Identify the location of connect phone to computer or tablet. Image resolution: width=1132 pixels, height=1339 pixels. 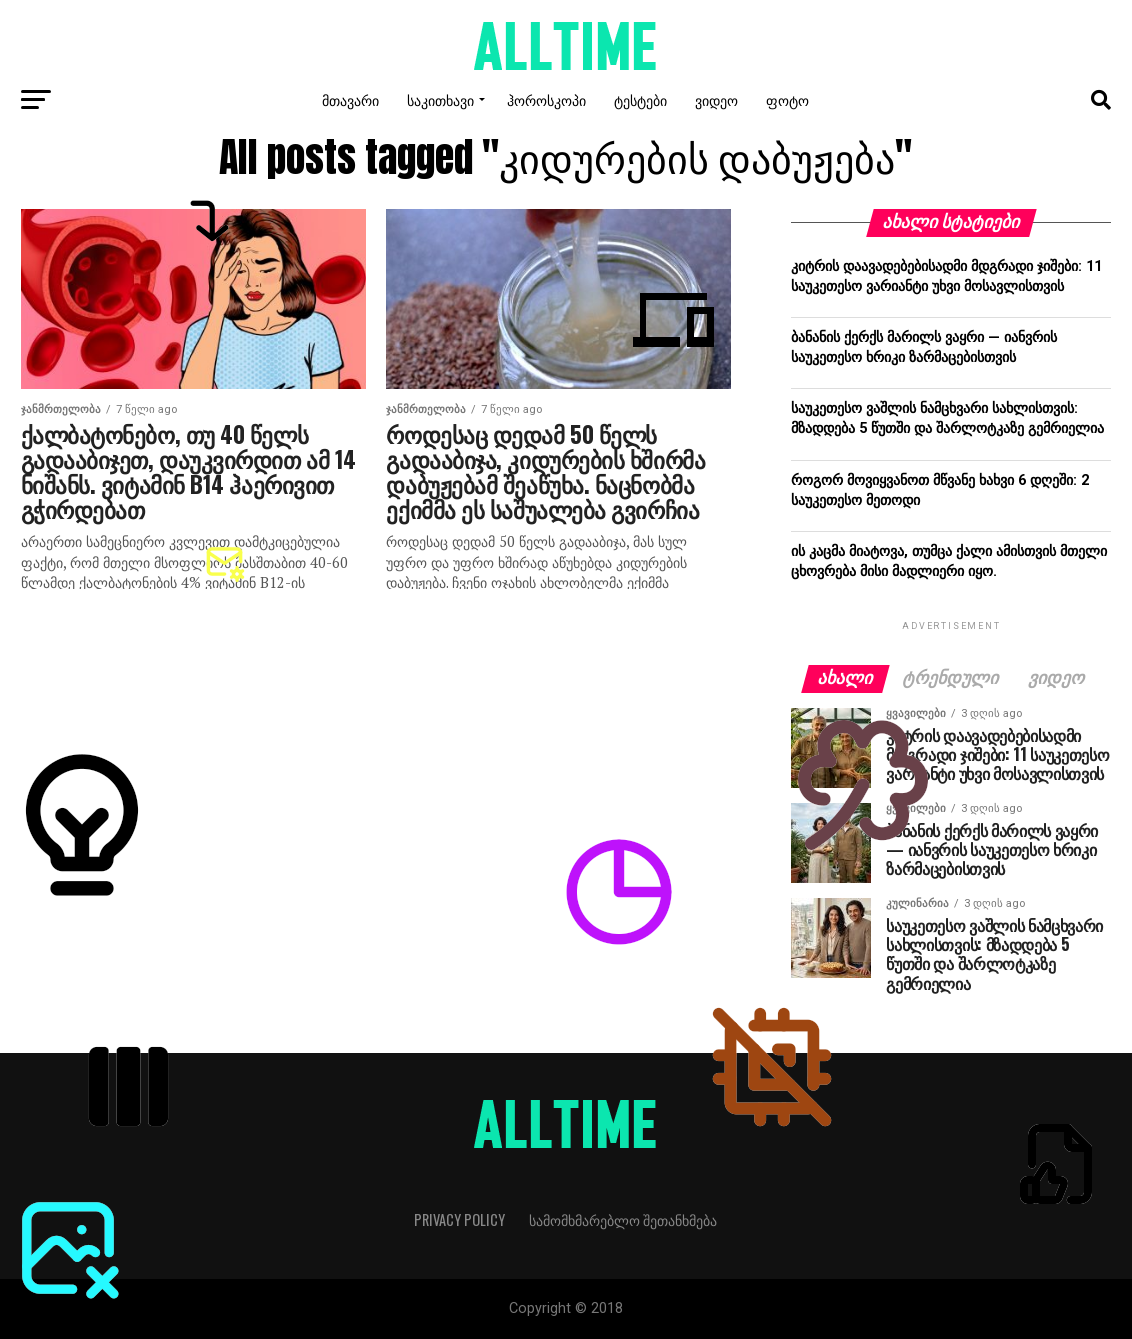
(673, 320).